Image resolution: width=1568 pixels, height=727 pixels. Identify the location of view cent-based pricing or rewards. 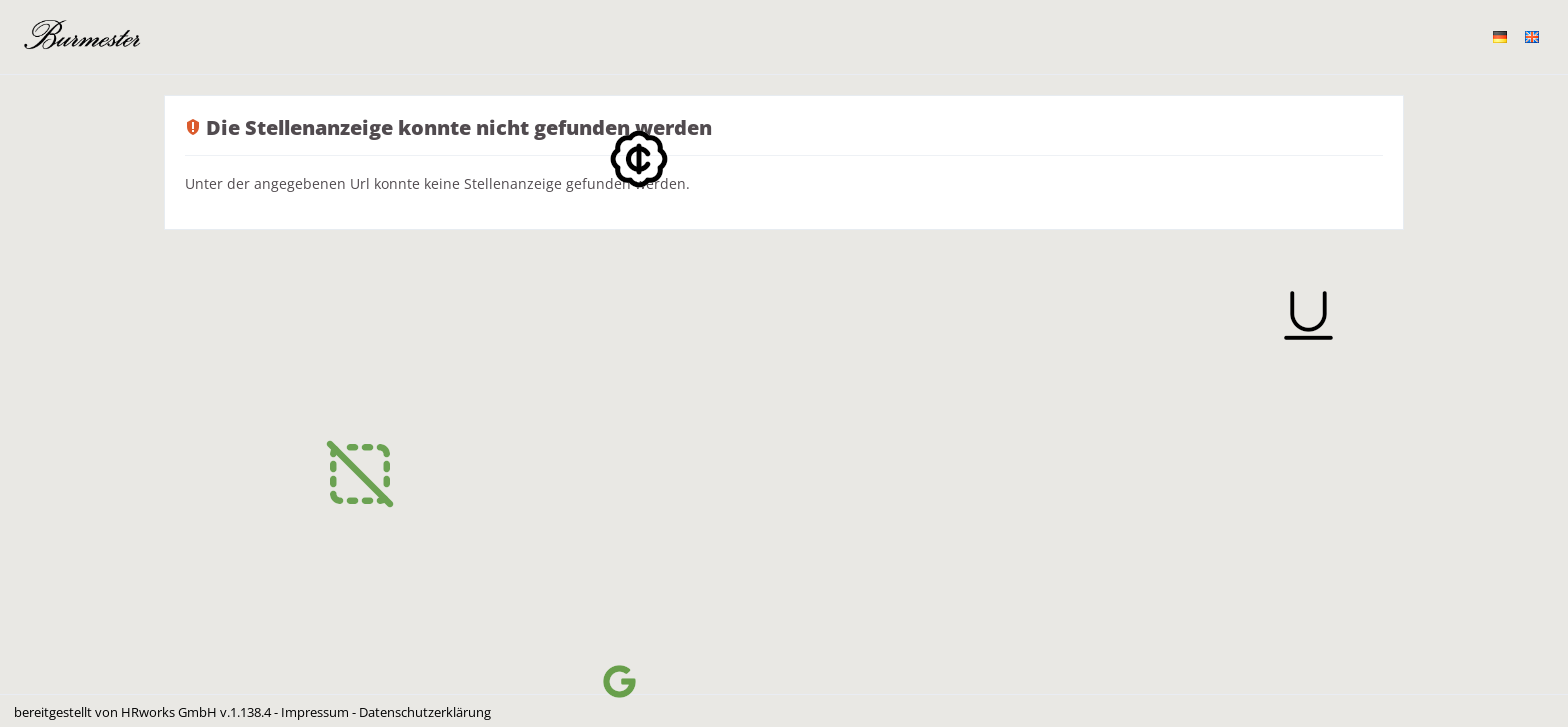
(639, 159).